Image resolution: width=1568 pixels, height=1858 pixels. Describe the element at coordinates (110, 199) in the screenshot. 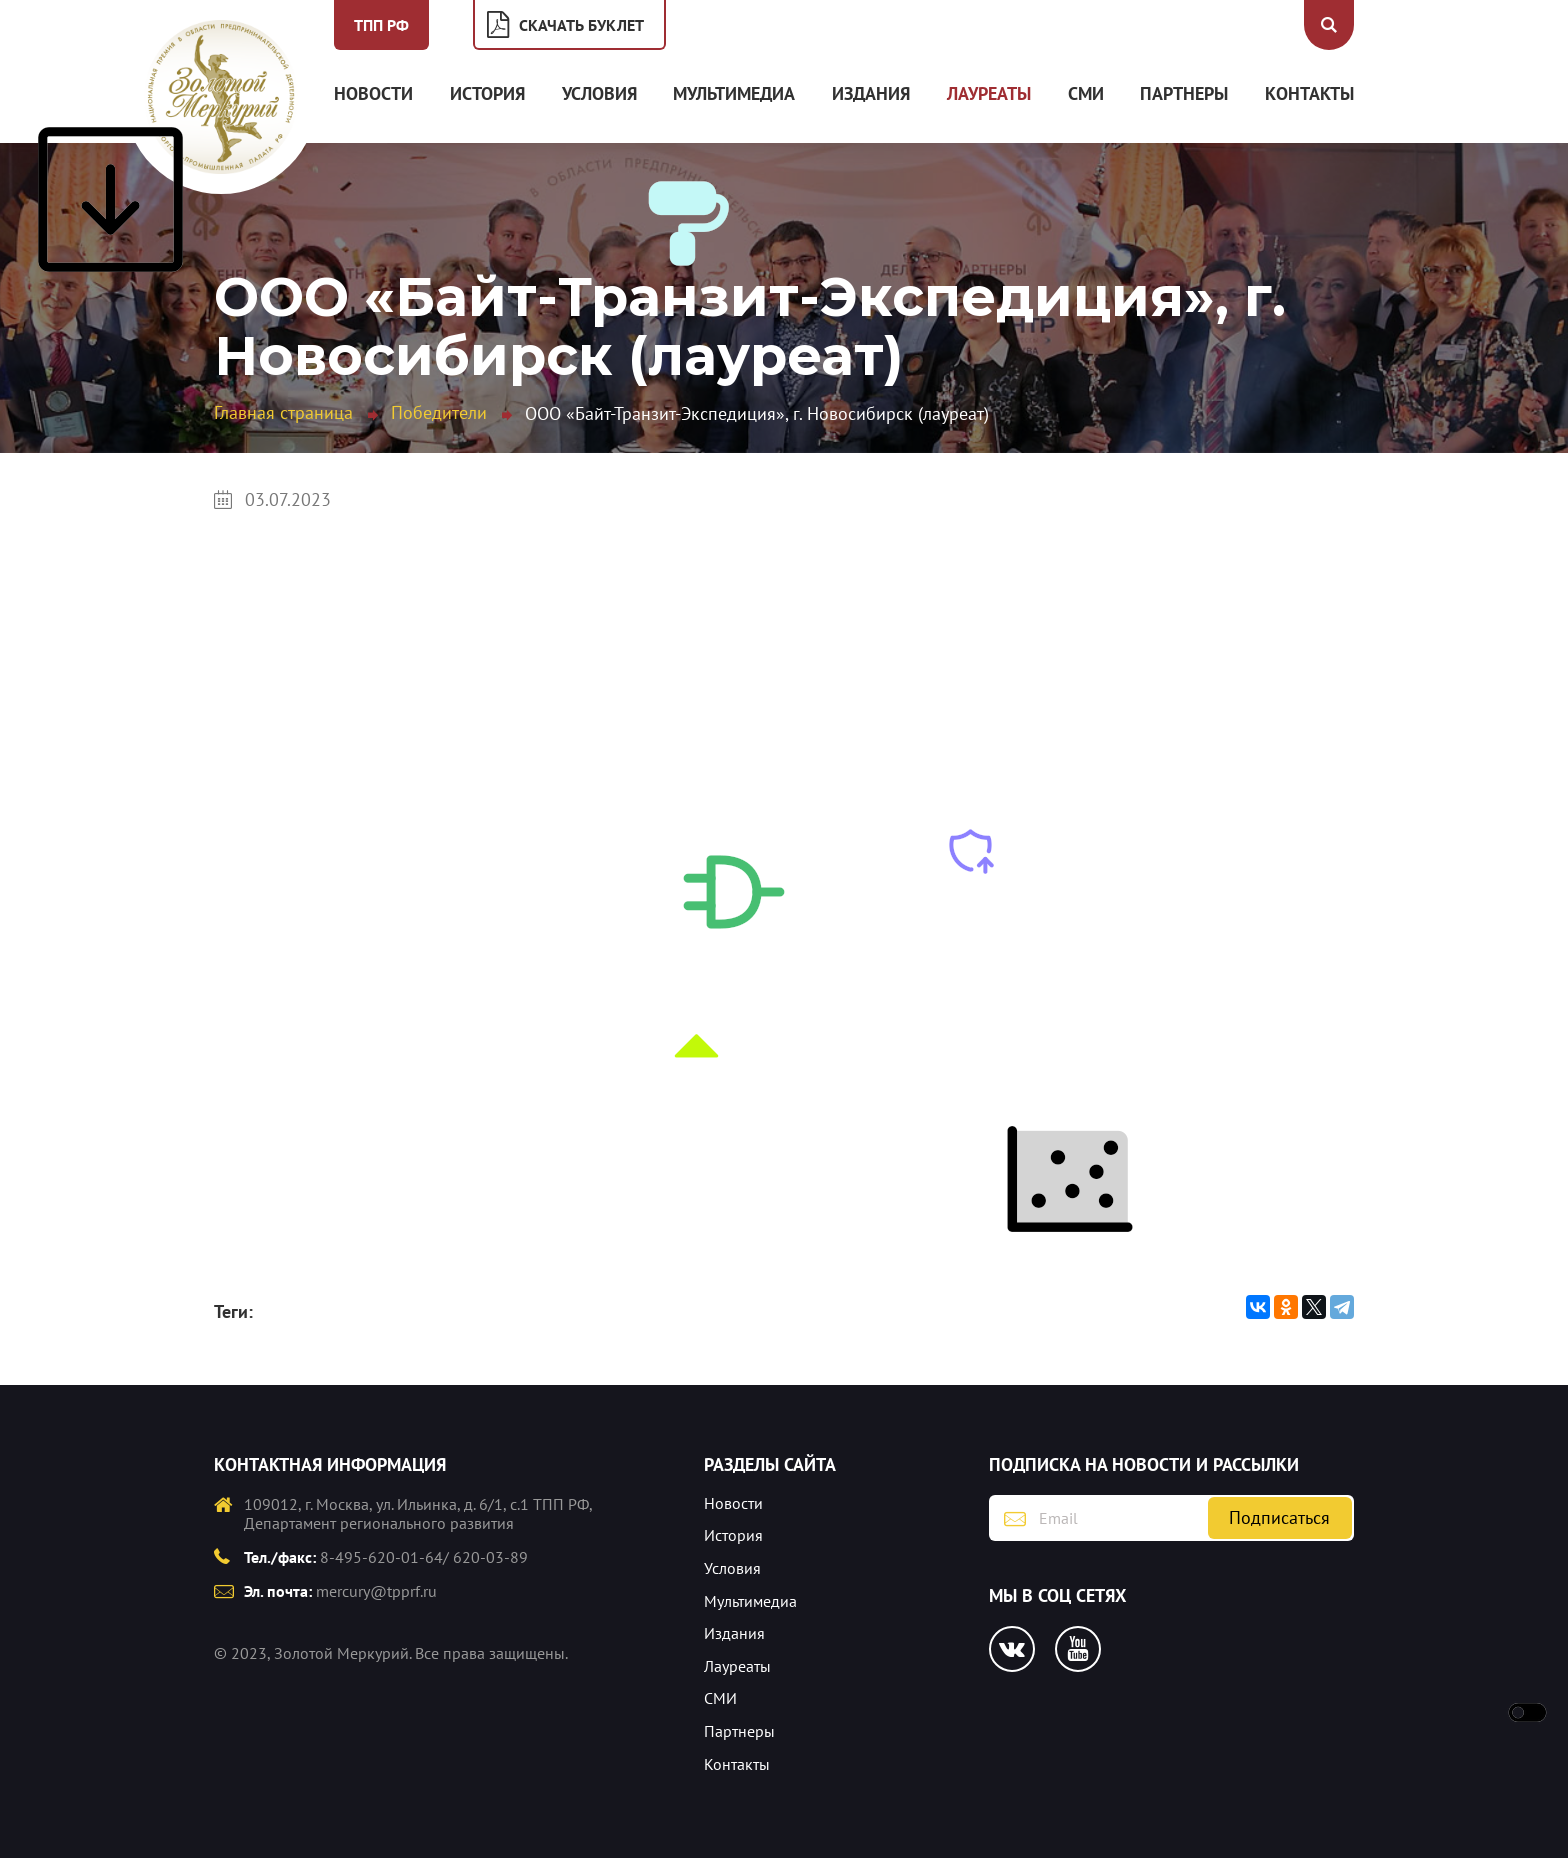

I see `download file or content` at that location.